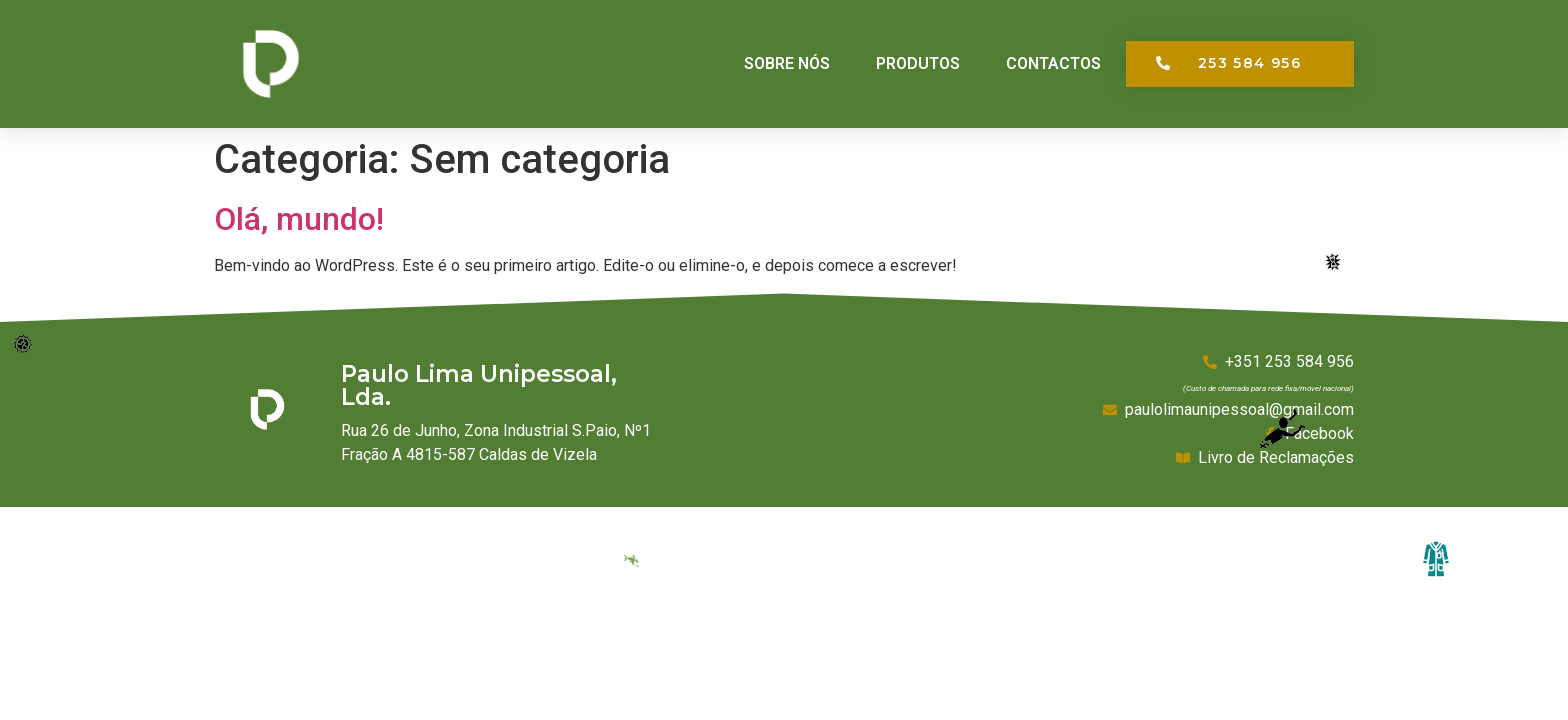 This screenshot has height=720, width=1568. I want to click on access science or laboratory features, so click(1436, 559).